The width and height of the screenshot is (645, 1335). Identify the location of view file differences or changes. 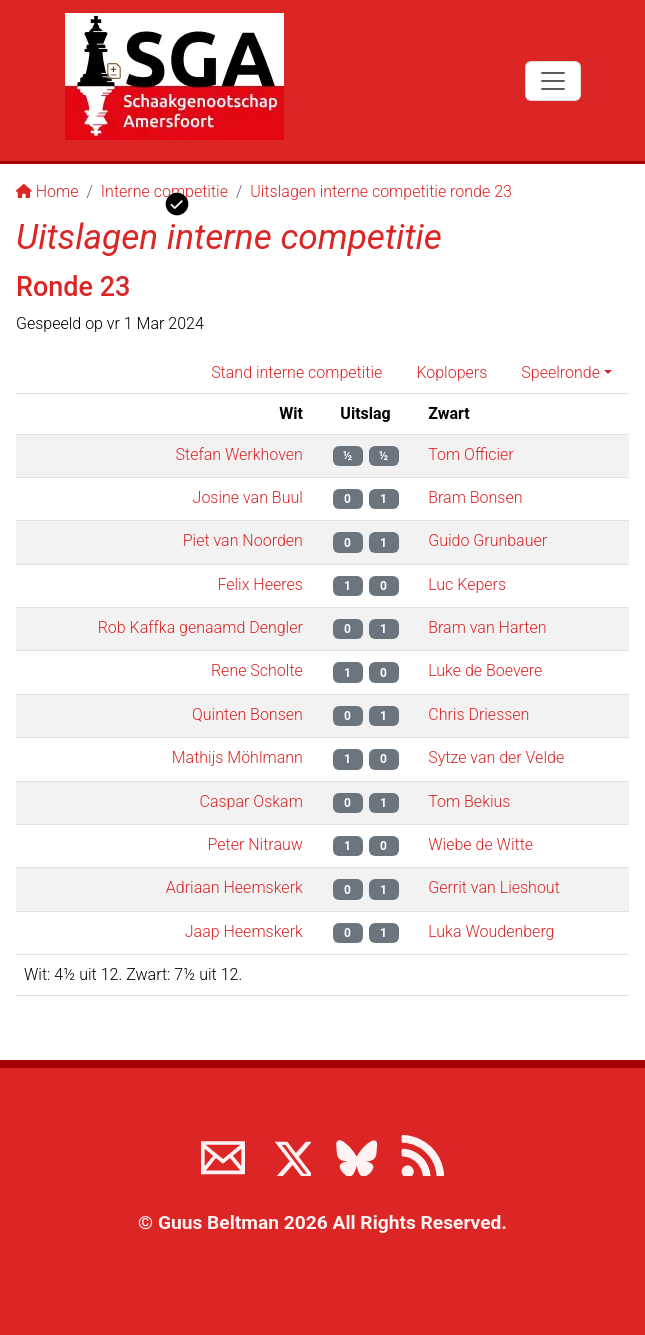
(114, 71).